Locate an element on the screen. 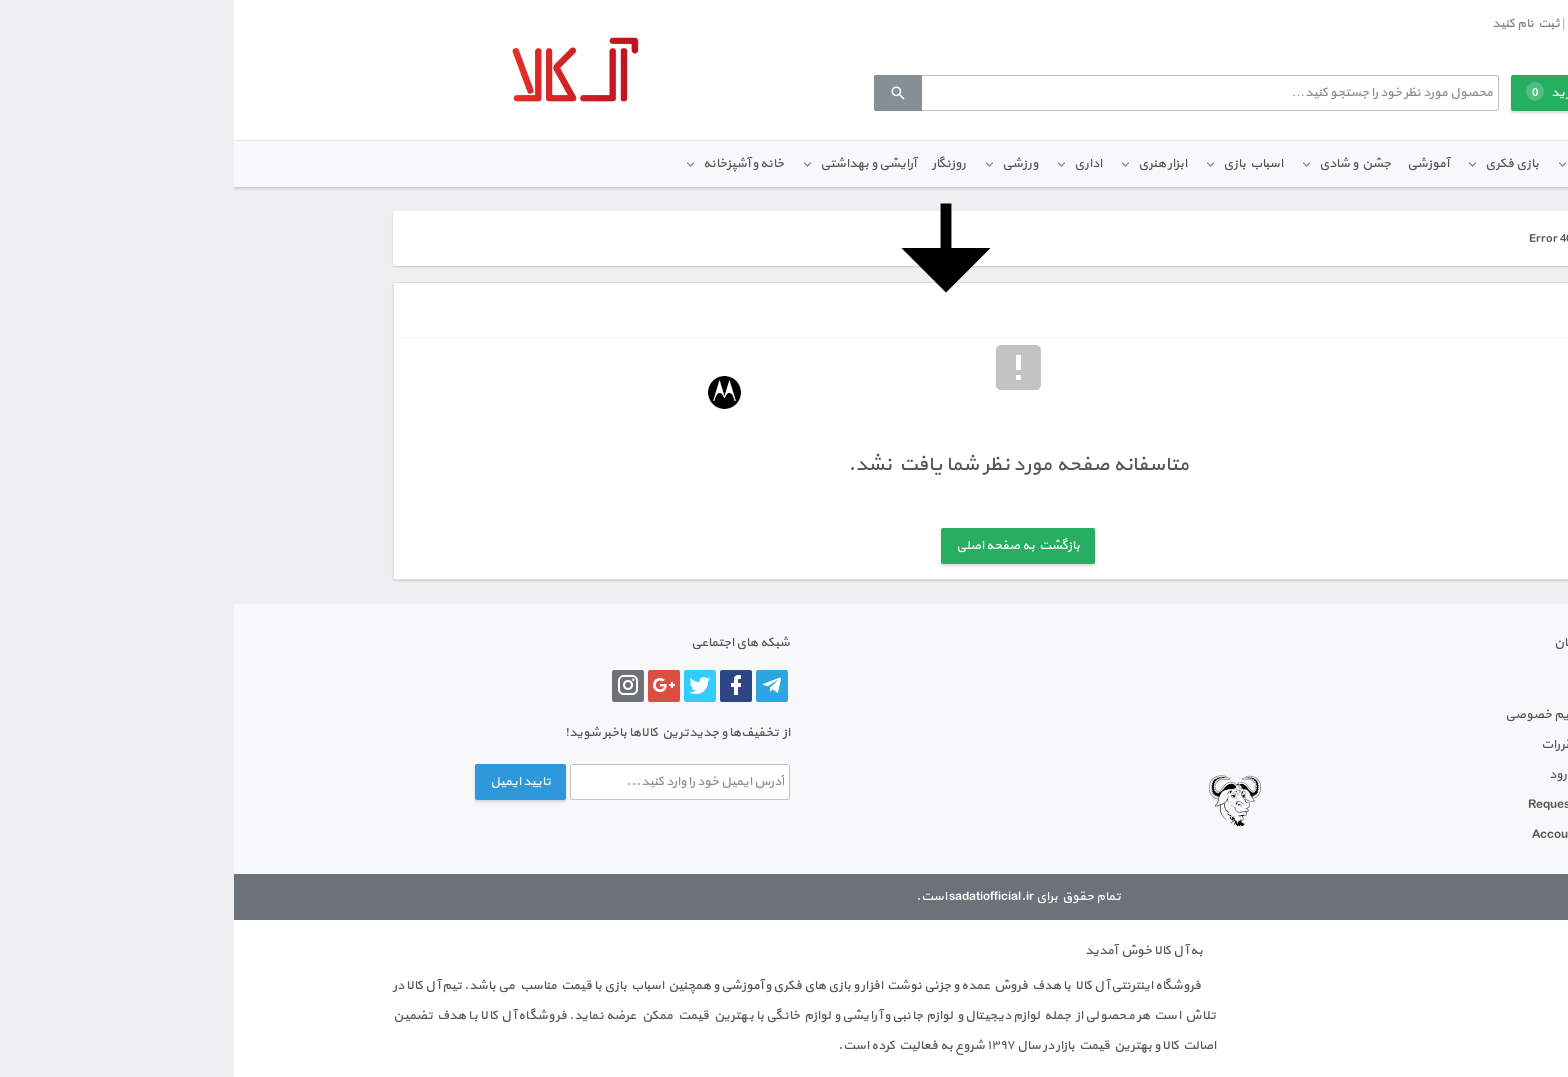  Motorola brand logo is located at coordinates (724, 392).